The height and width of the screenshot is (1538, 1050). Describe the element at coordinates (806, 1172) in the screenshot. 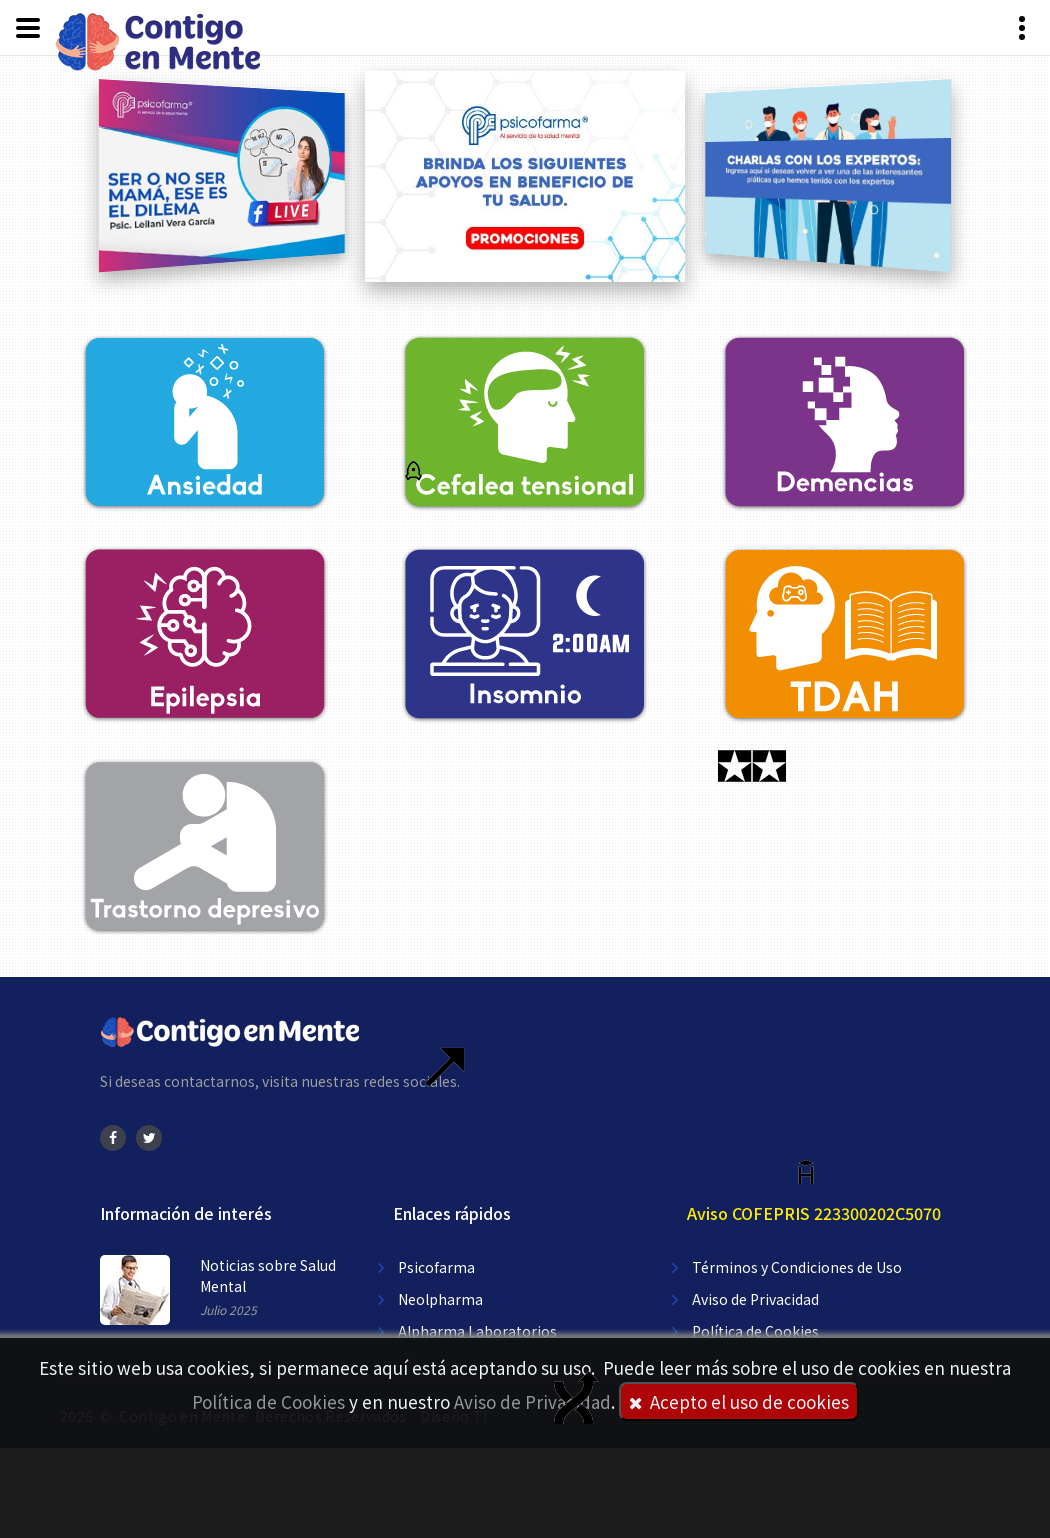

I see `visit the Hexlet learning platform` at that location.